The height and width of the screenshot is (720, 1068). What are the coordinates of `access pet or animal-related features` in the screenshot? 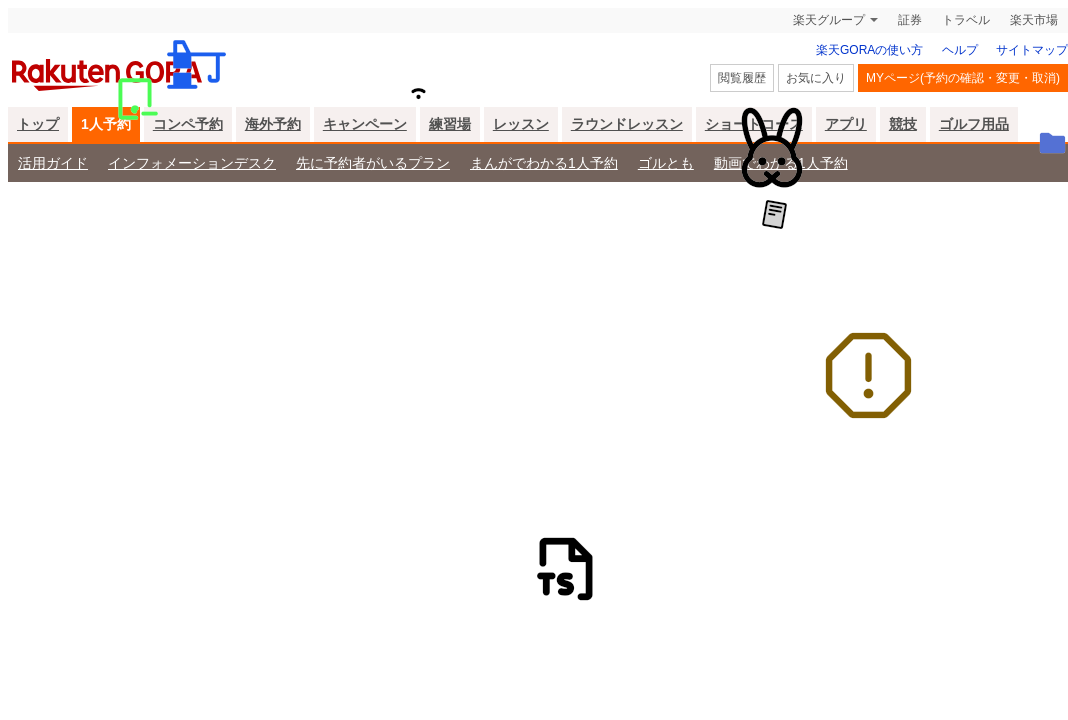 It's located at (772, 149).